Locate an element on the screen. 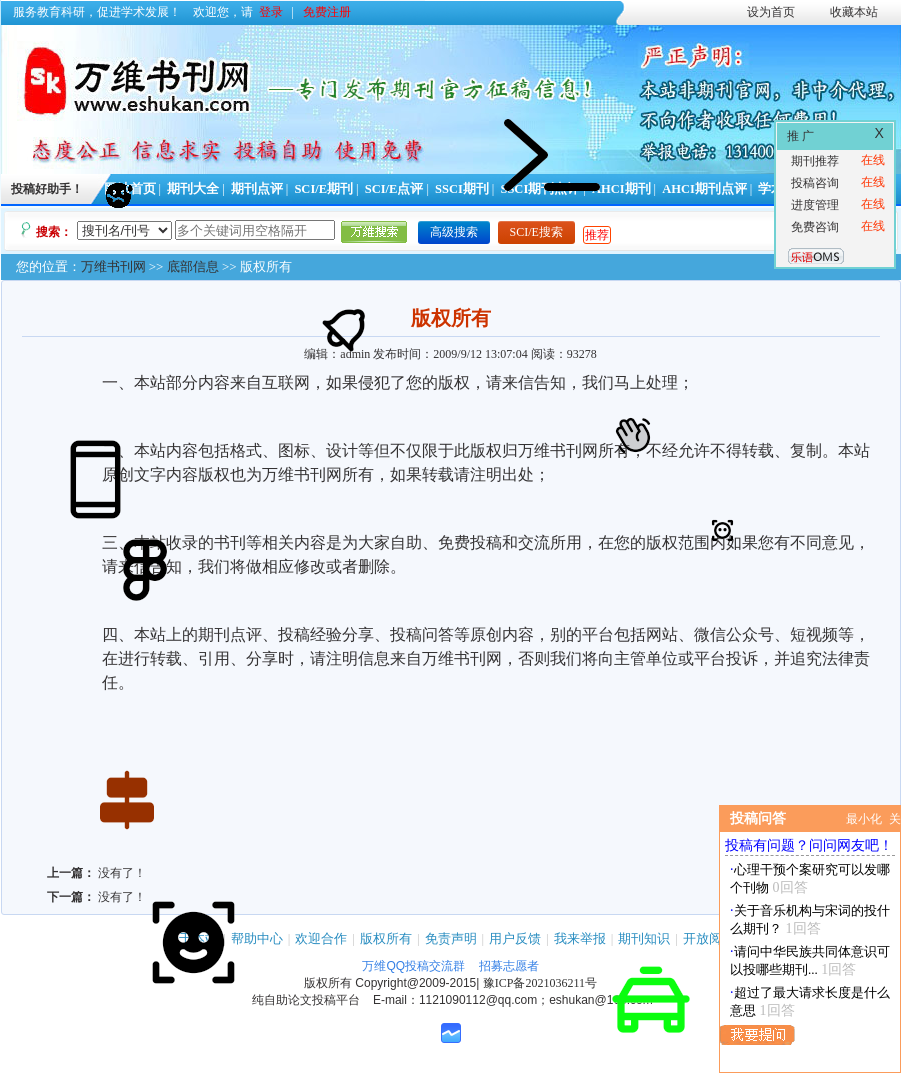 The height and width of the screenshot is (1073, 901). open figma design file is located at coordinates (144, 569).